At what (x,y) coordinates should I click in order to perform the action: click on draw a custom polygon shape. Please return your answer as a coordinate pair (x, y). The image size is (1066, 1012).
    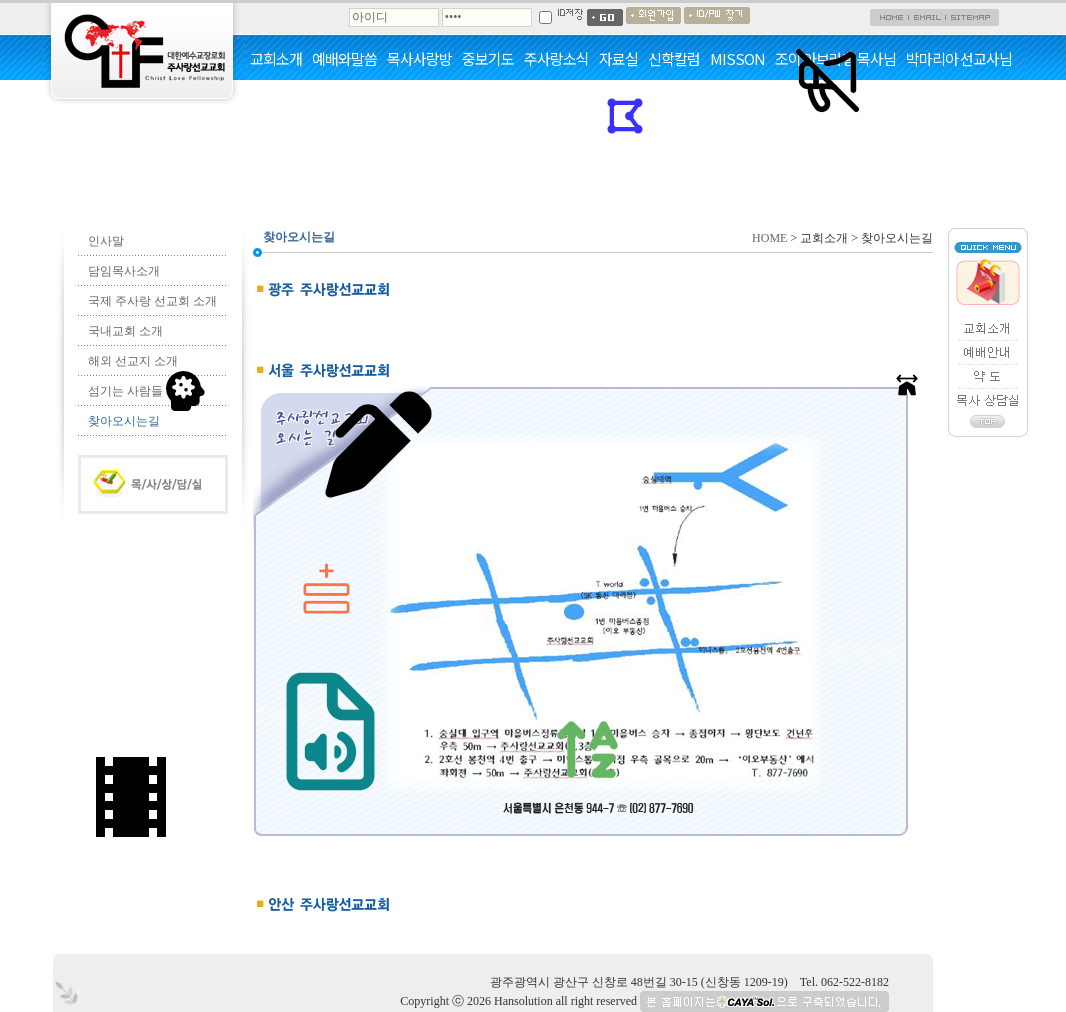
    Looking at the image, I should click on (625, 116).